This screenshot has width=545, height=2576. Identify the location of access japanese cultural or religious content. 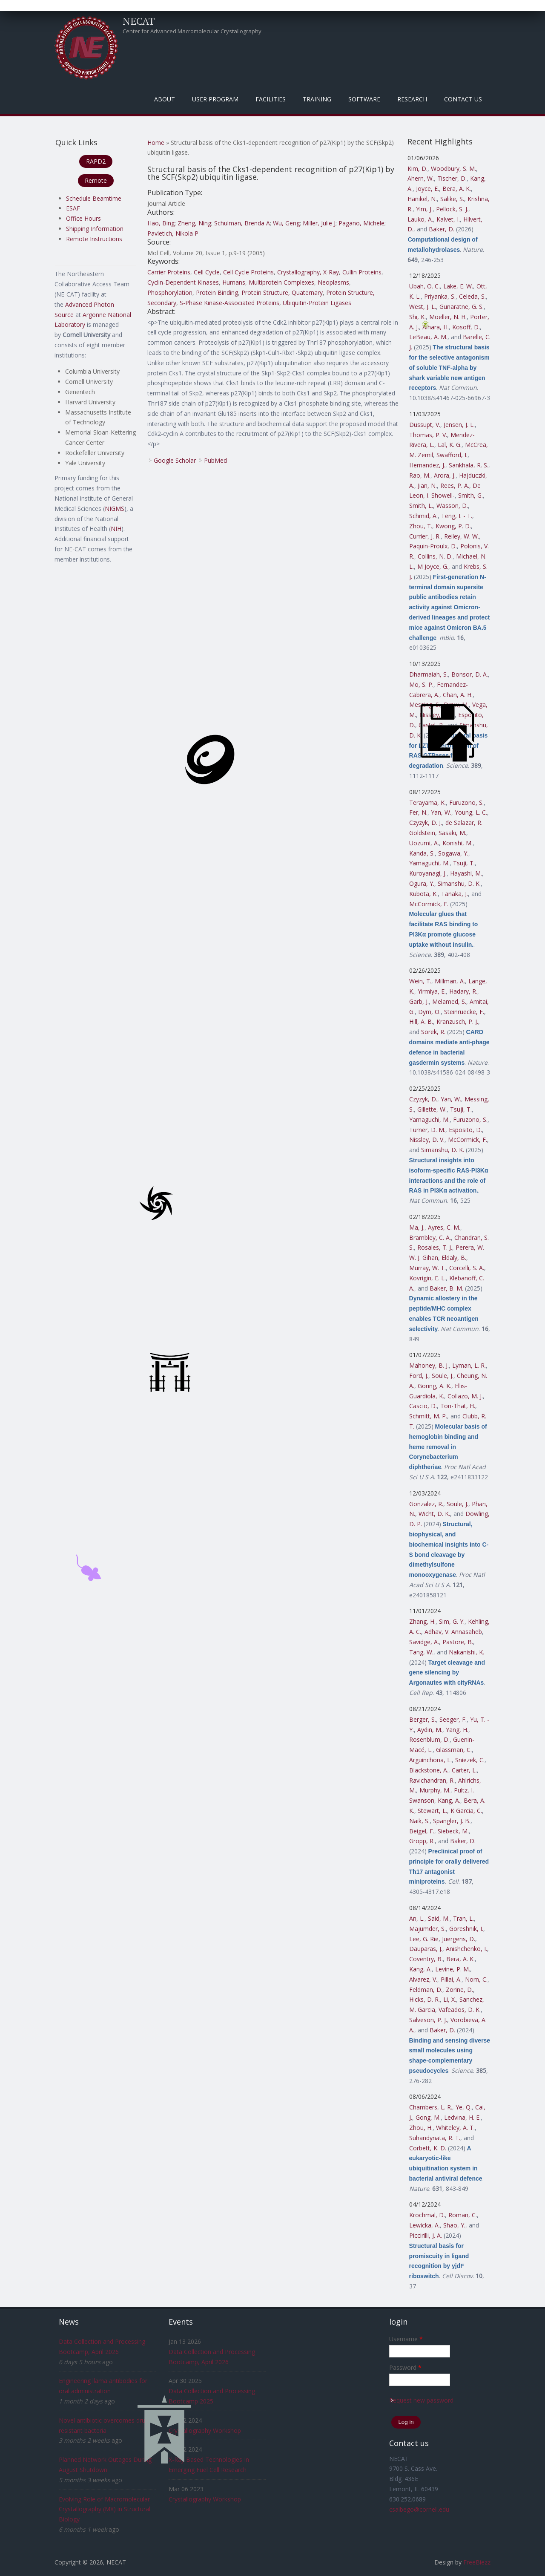
(170, 1371).